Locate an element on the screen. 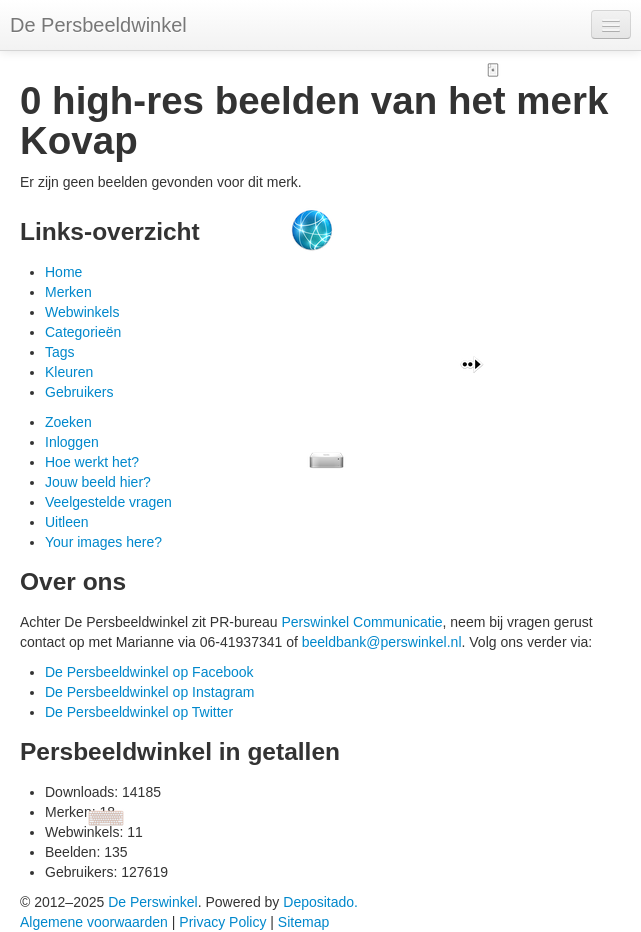 This screenshot has width=641, height=932. connect a bluetooth keyboard is located at coordinates (106, 818).